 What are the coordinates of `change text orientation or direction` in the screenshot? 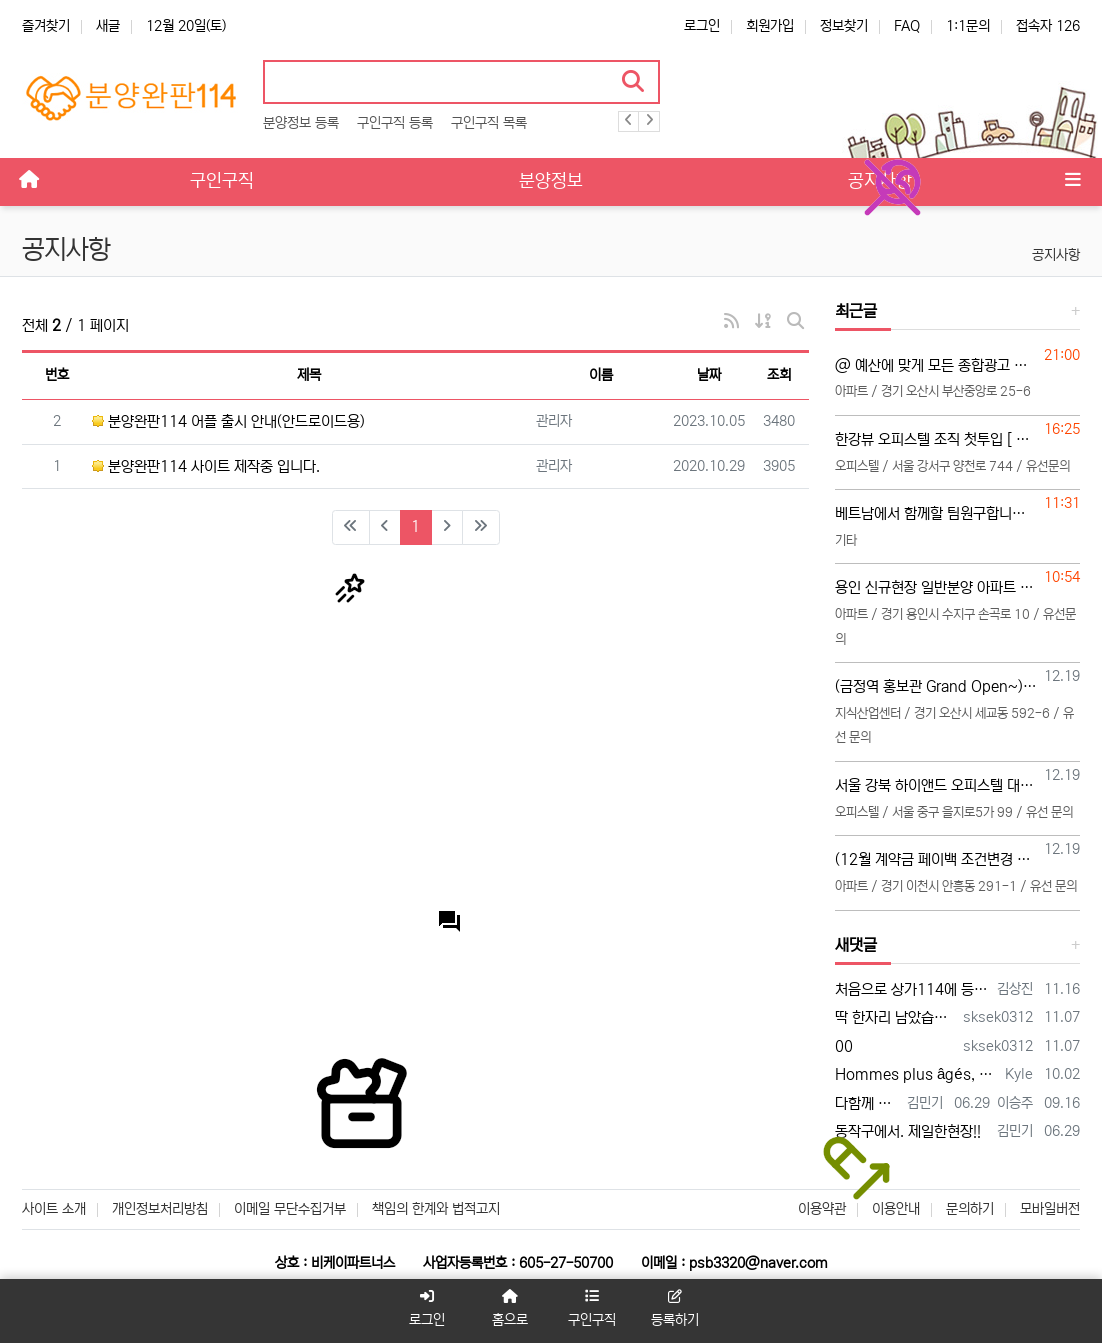 It's located at (856, 1166).